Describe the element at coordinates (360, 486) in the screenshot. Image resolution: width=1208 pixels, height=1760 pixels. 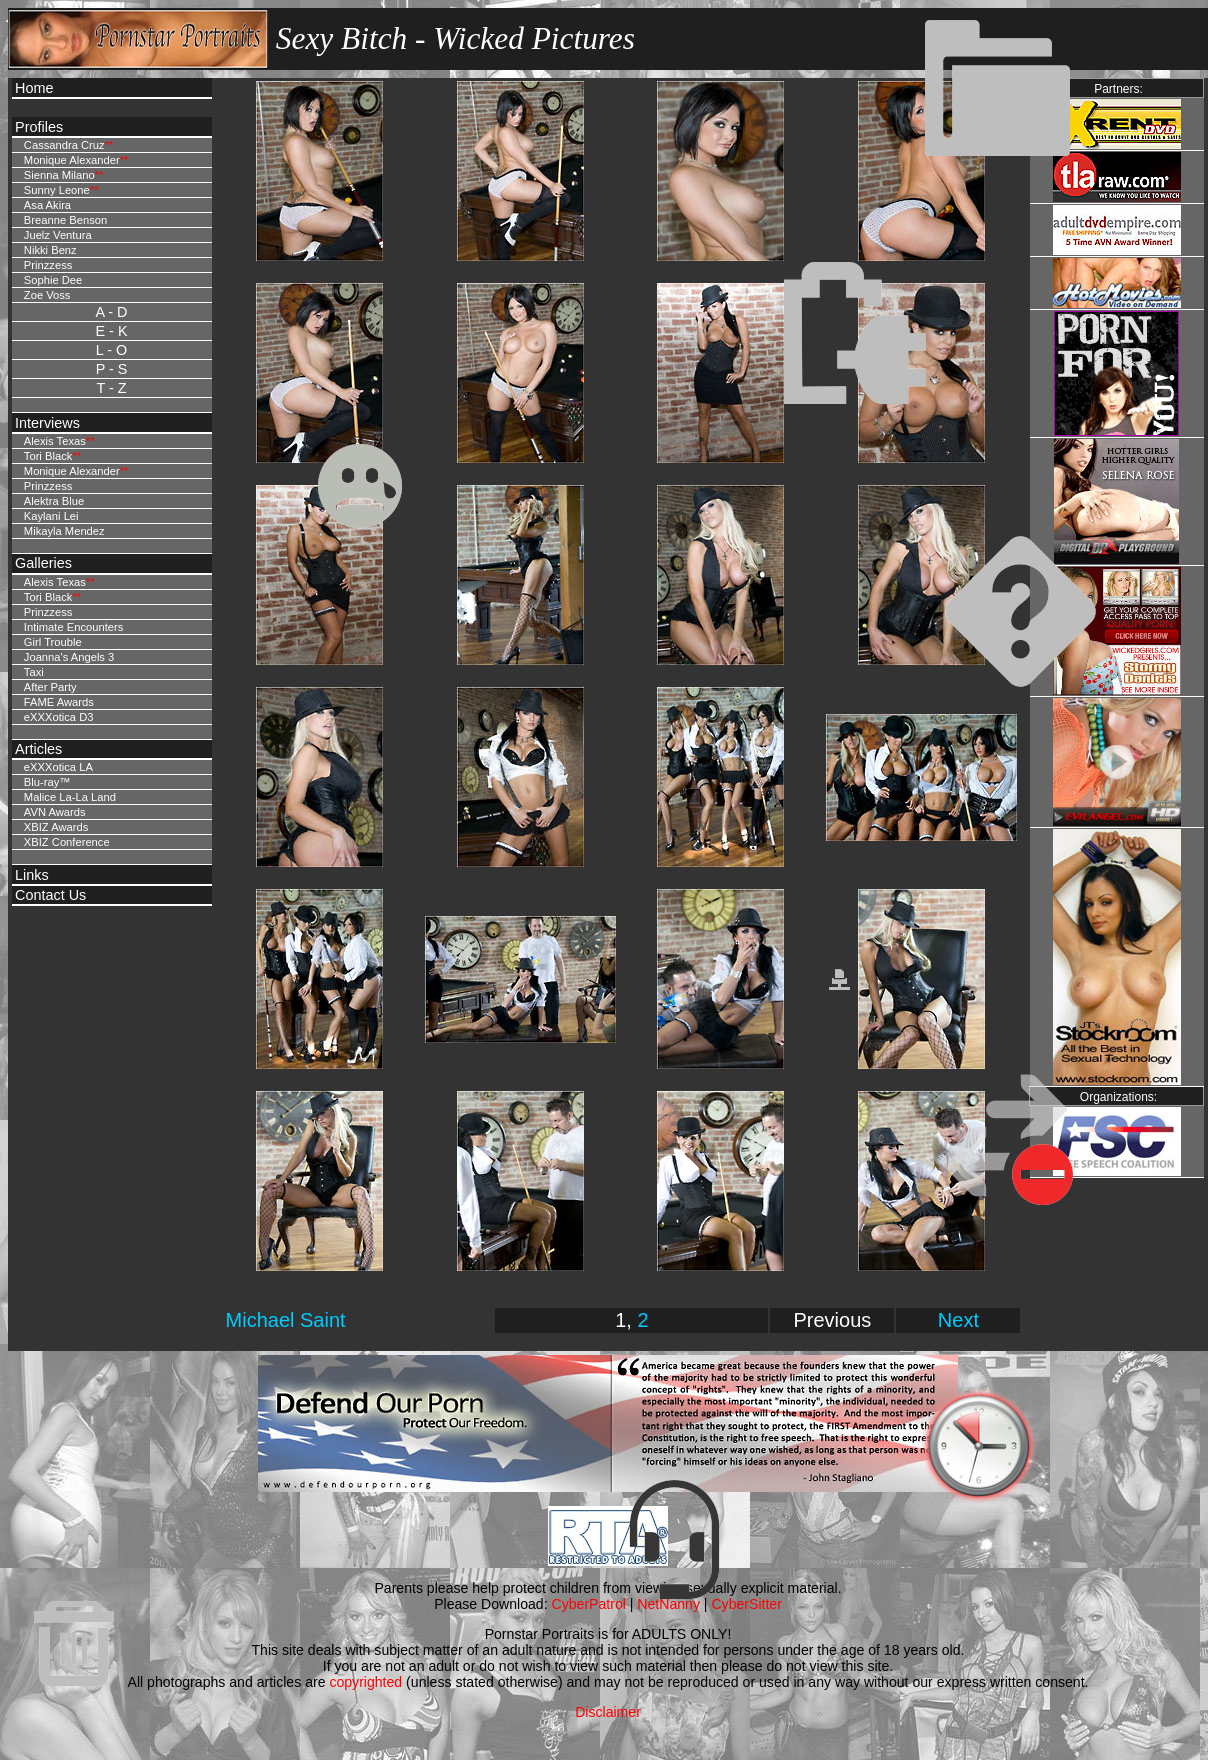
I see `indicates sadness or emotional reaction` at that location.